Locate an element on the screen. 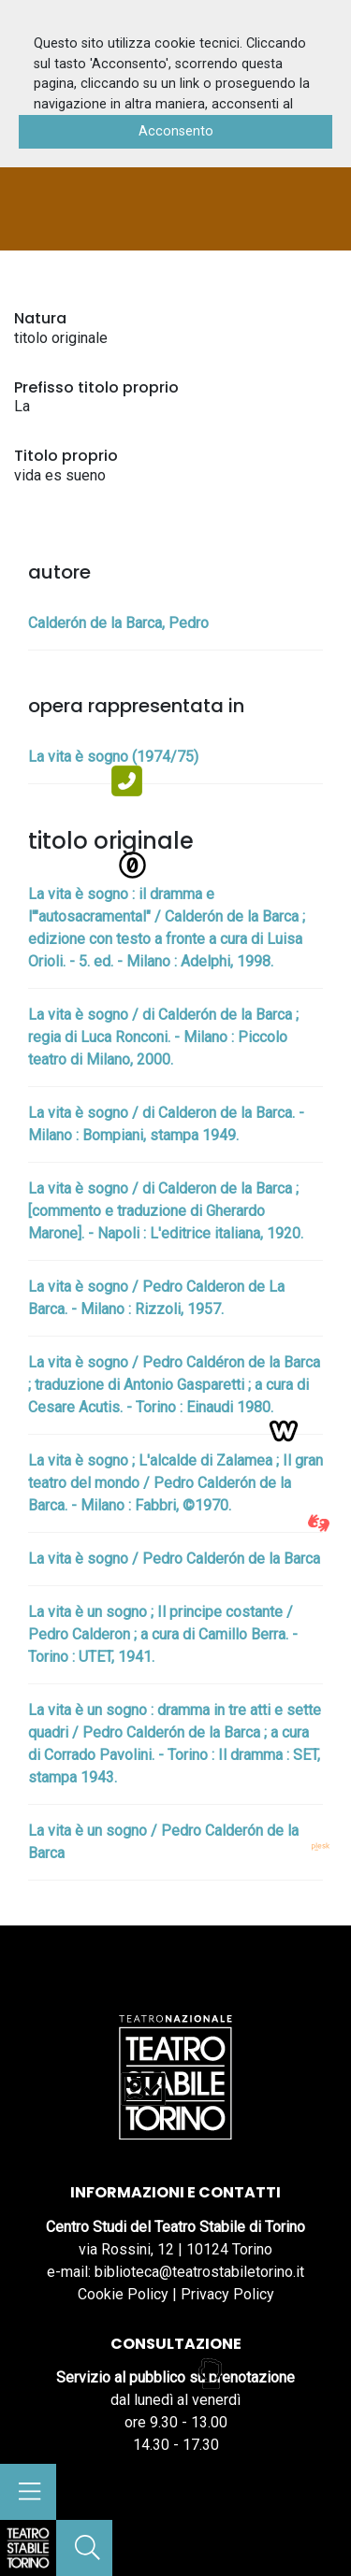 The width and height of the screenshot is (351, 2576). make or receive a phone call is located at coordinates (126, 780).